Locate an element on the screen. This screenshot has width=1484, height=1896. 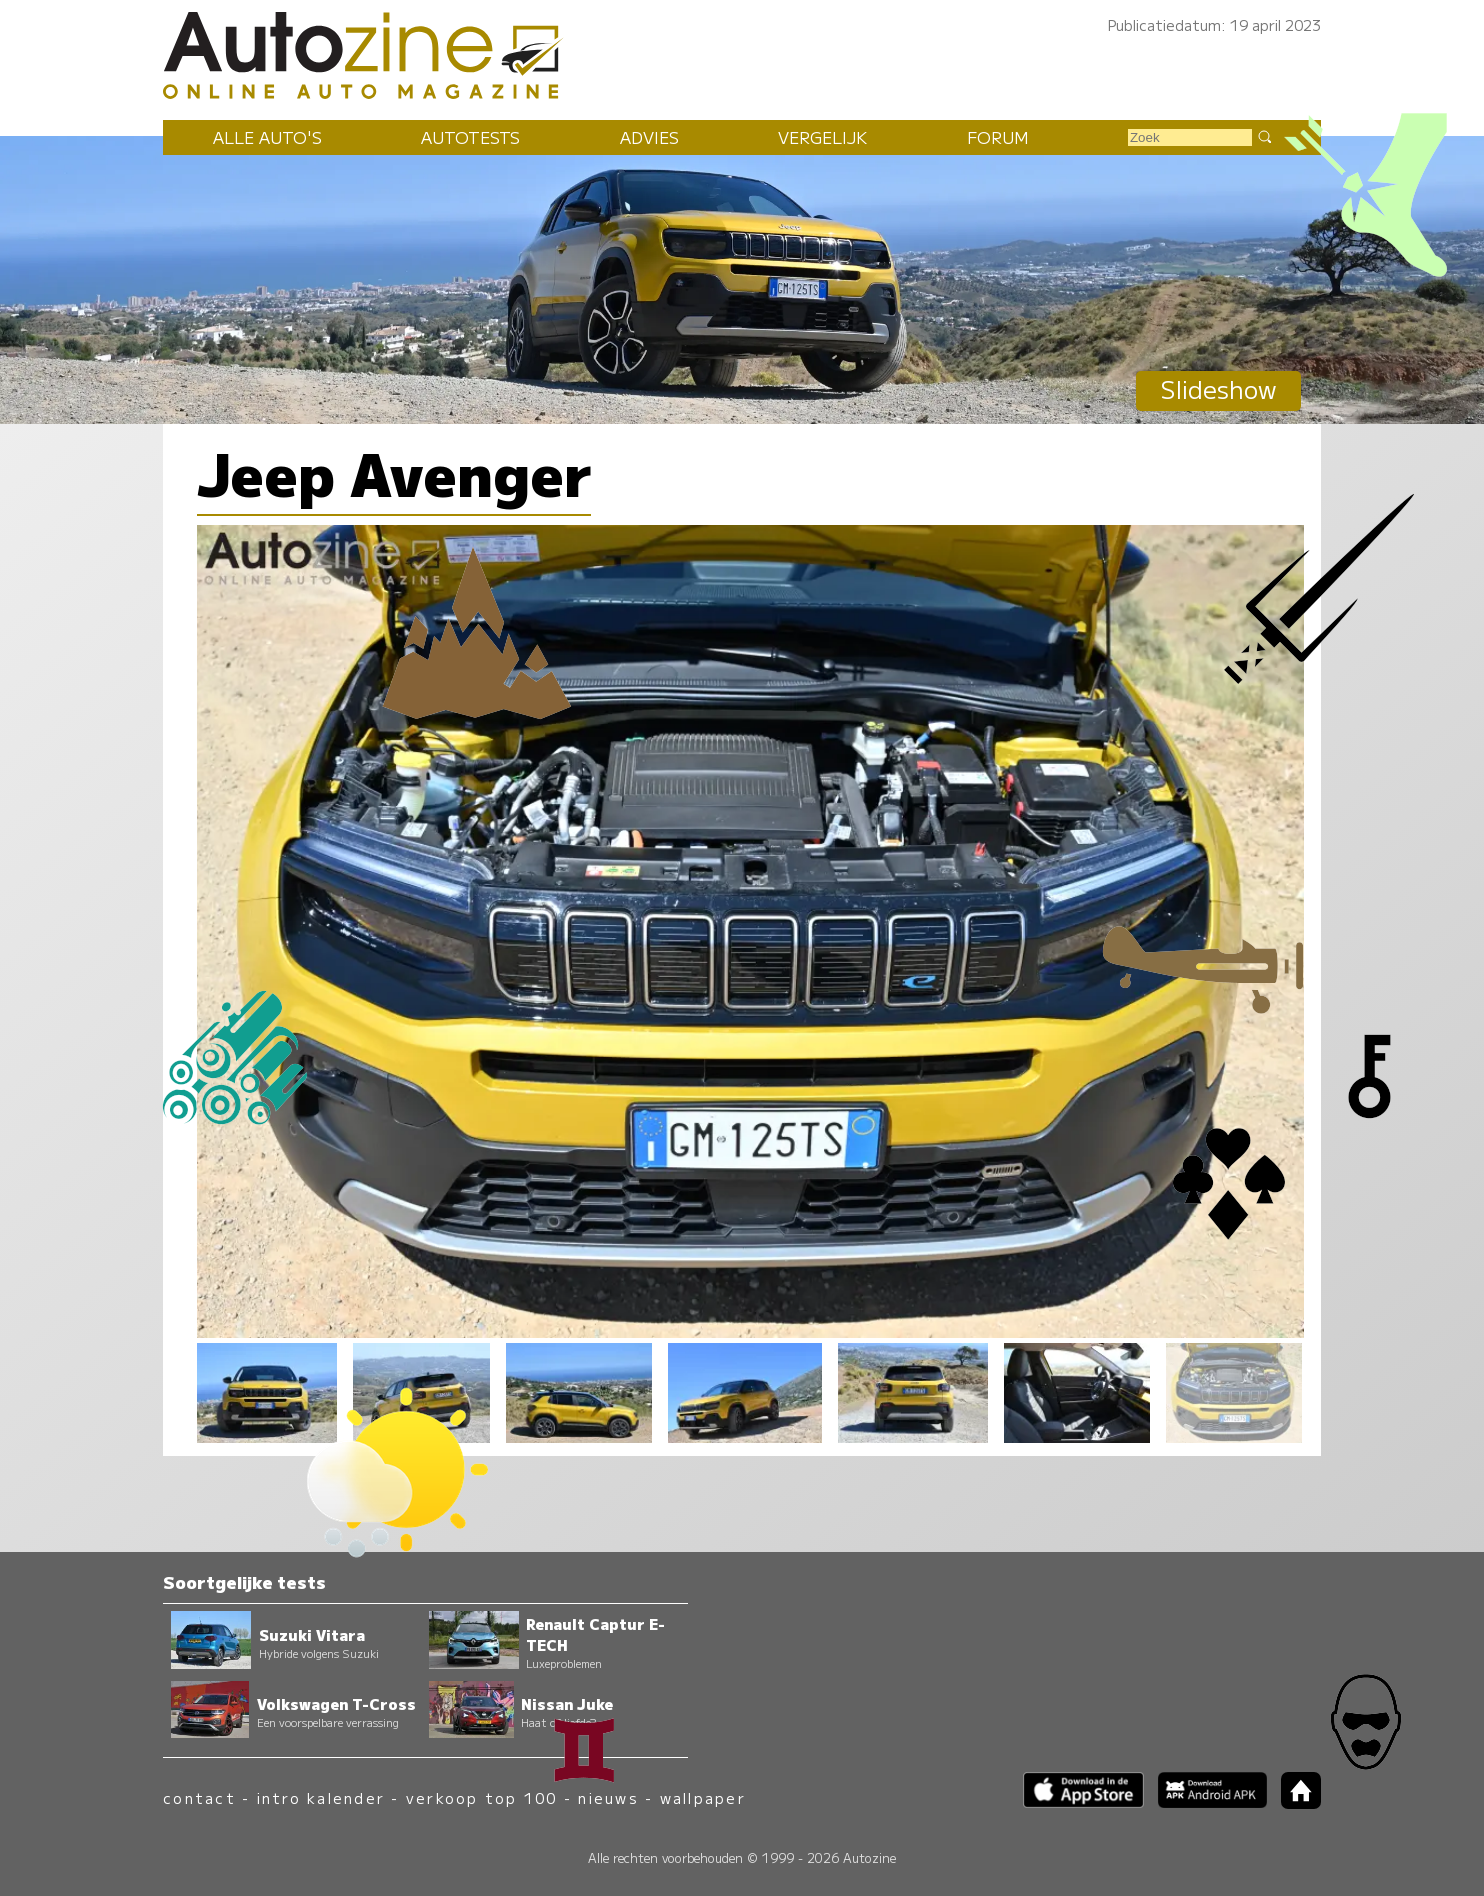
access card games or poker section is located at coordinates (1228, 1183).